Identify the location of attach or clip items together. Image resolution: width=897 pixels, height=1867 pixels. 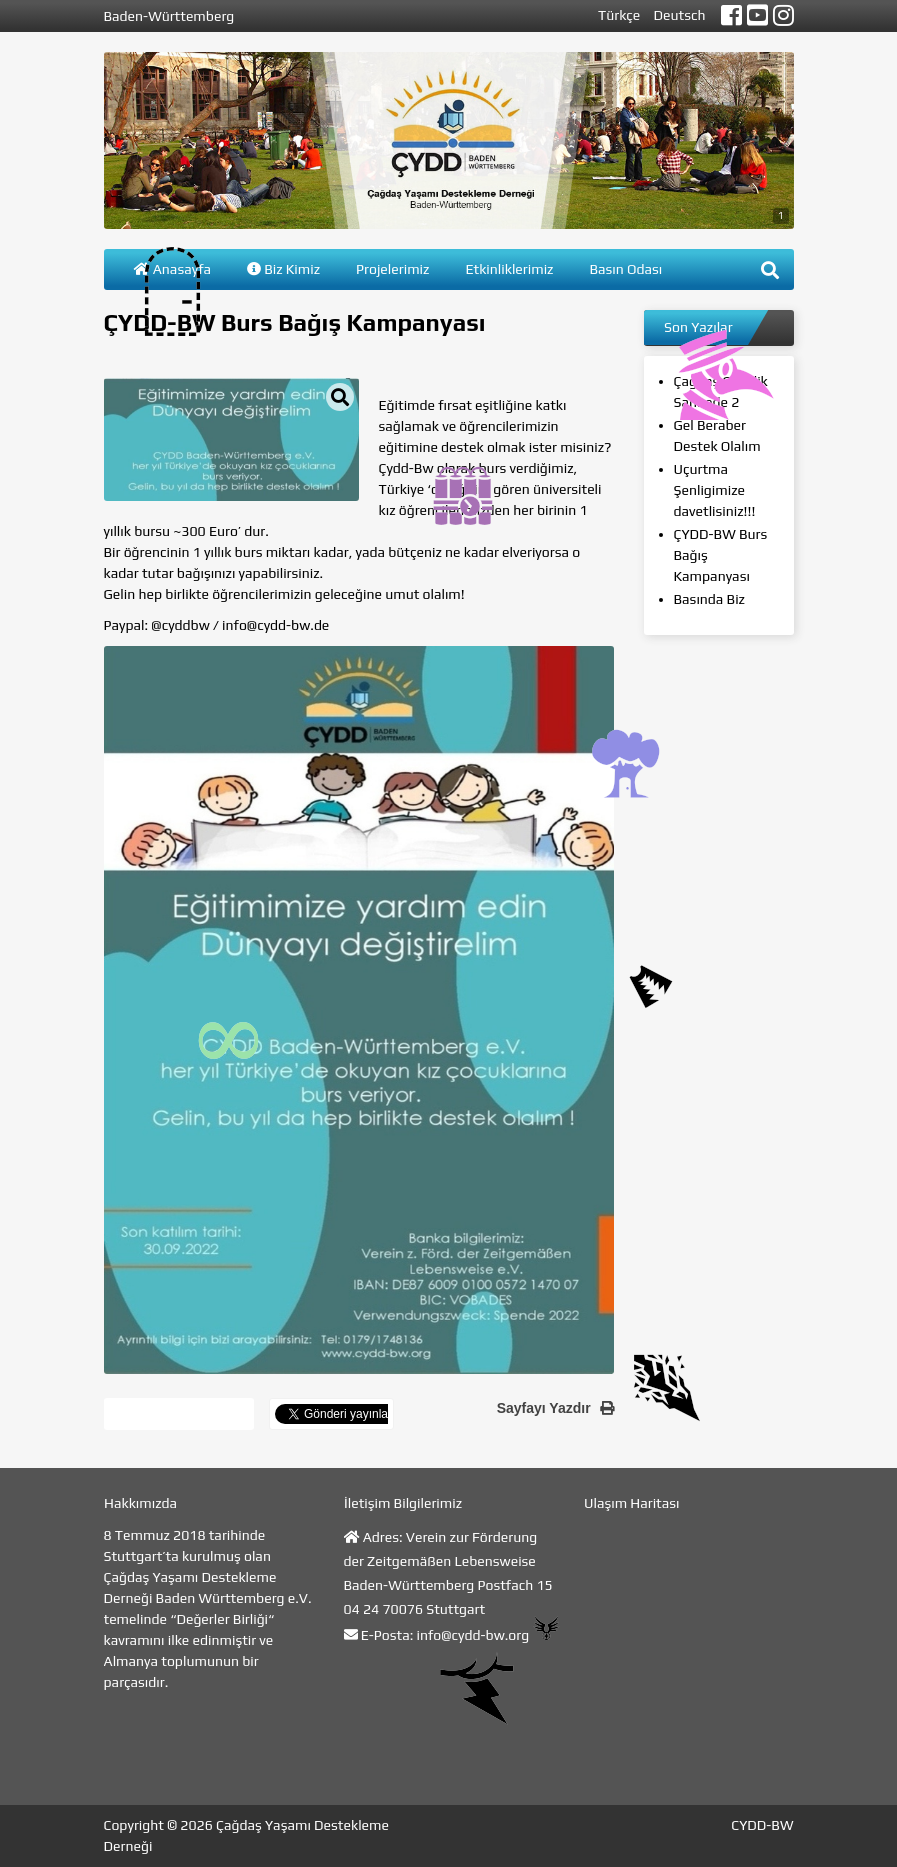
(651, 987).